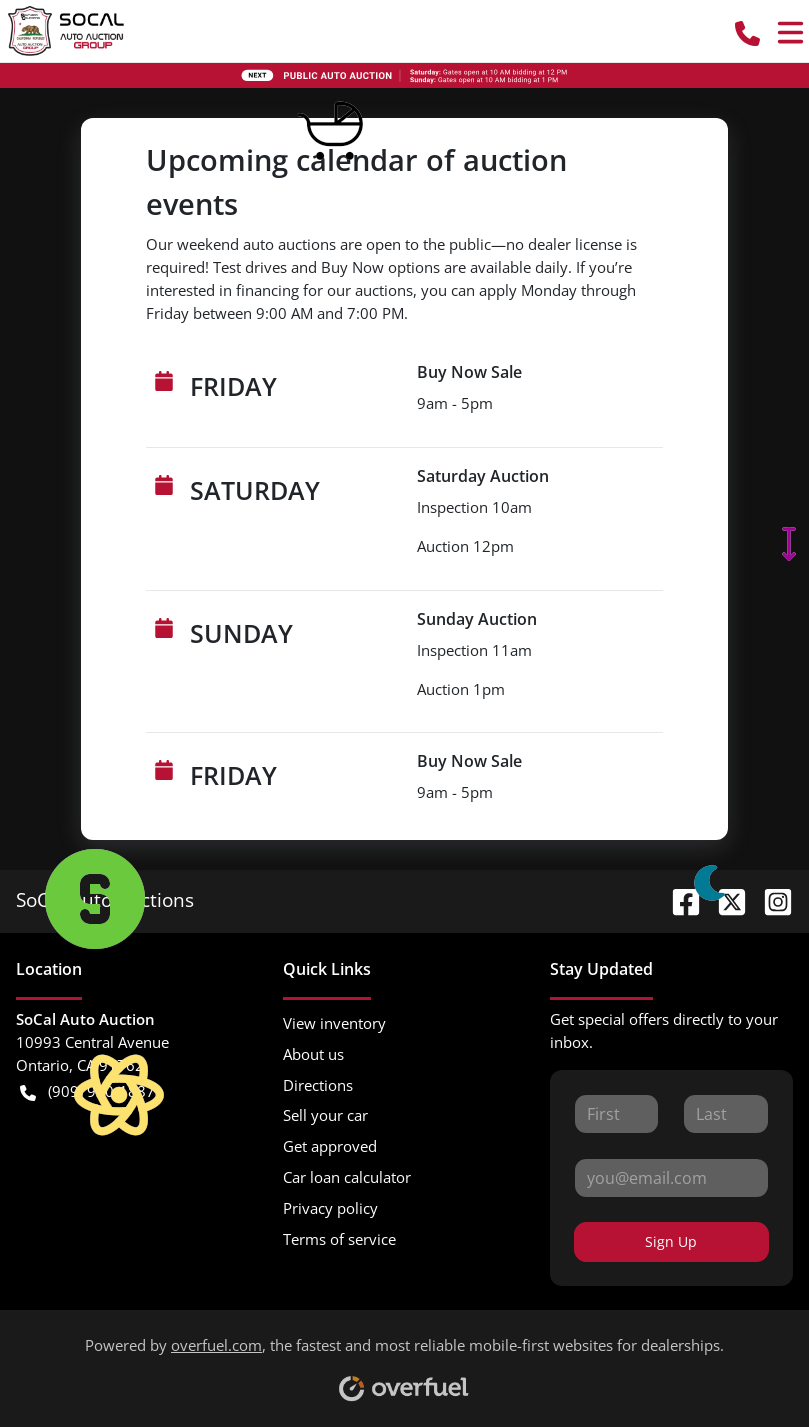 Image resolution: width=809 pixels, height=1427 pixels. What do you see at coordinates (119, 1095) in the screenshot?
I see `indicates a React.js application or component` at bounding box center [119, 1095].